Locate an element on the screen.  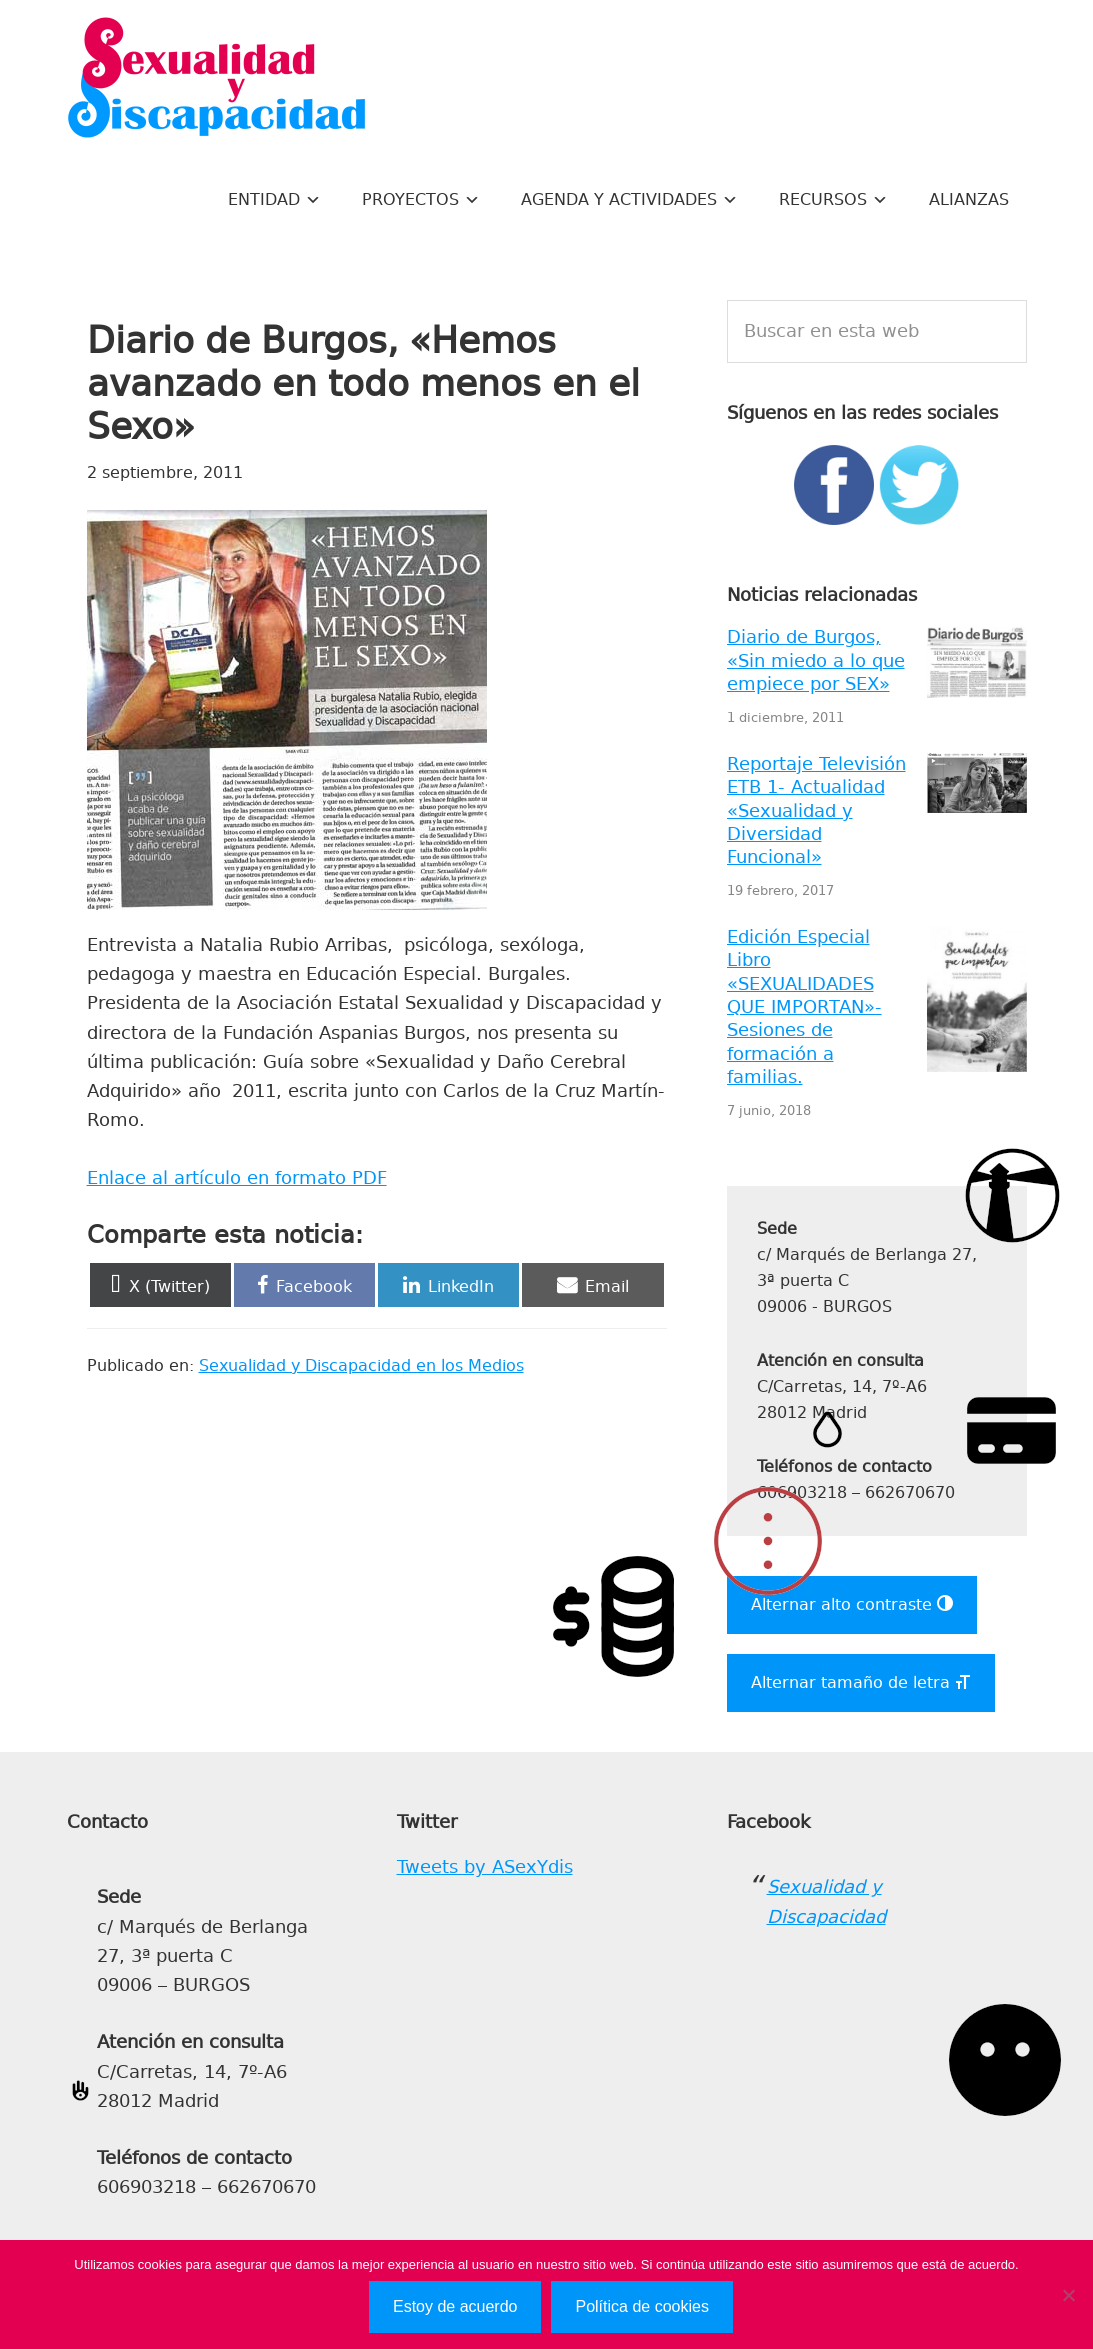
adjust water or hydration settings is located at coordinates (827, 1429).